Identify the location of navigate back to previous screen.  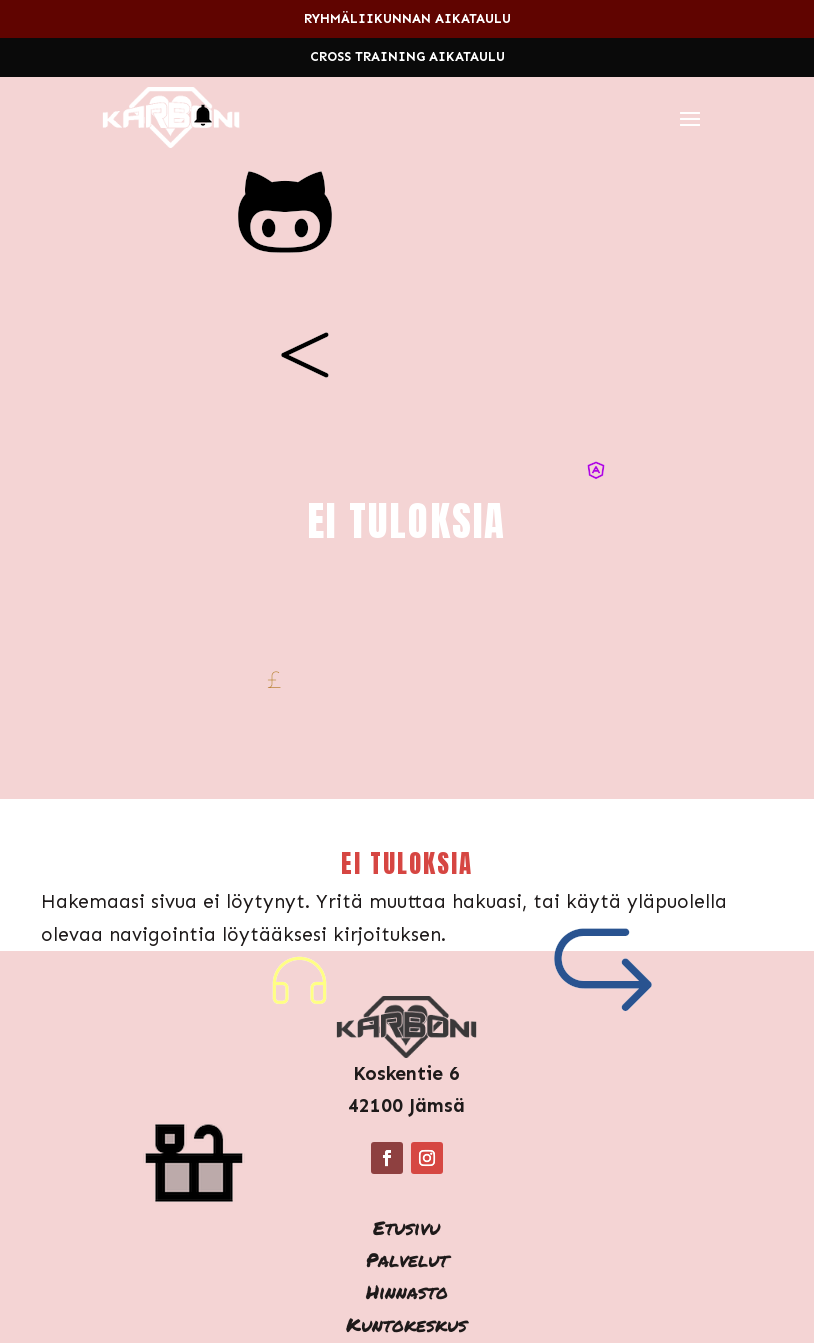
(306, 355).